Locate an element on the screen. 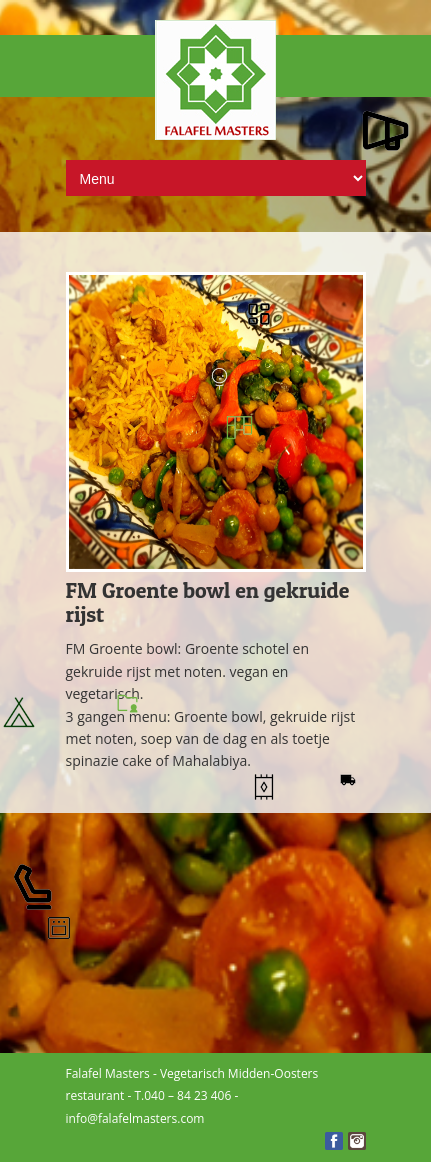 Image resolution: width=431 pixels, height=1162 pixels. access user profile folder is located at coordinates (127, 702).